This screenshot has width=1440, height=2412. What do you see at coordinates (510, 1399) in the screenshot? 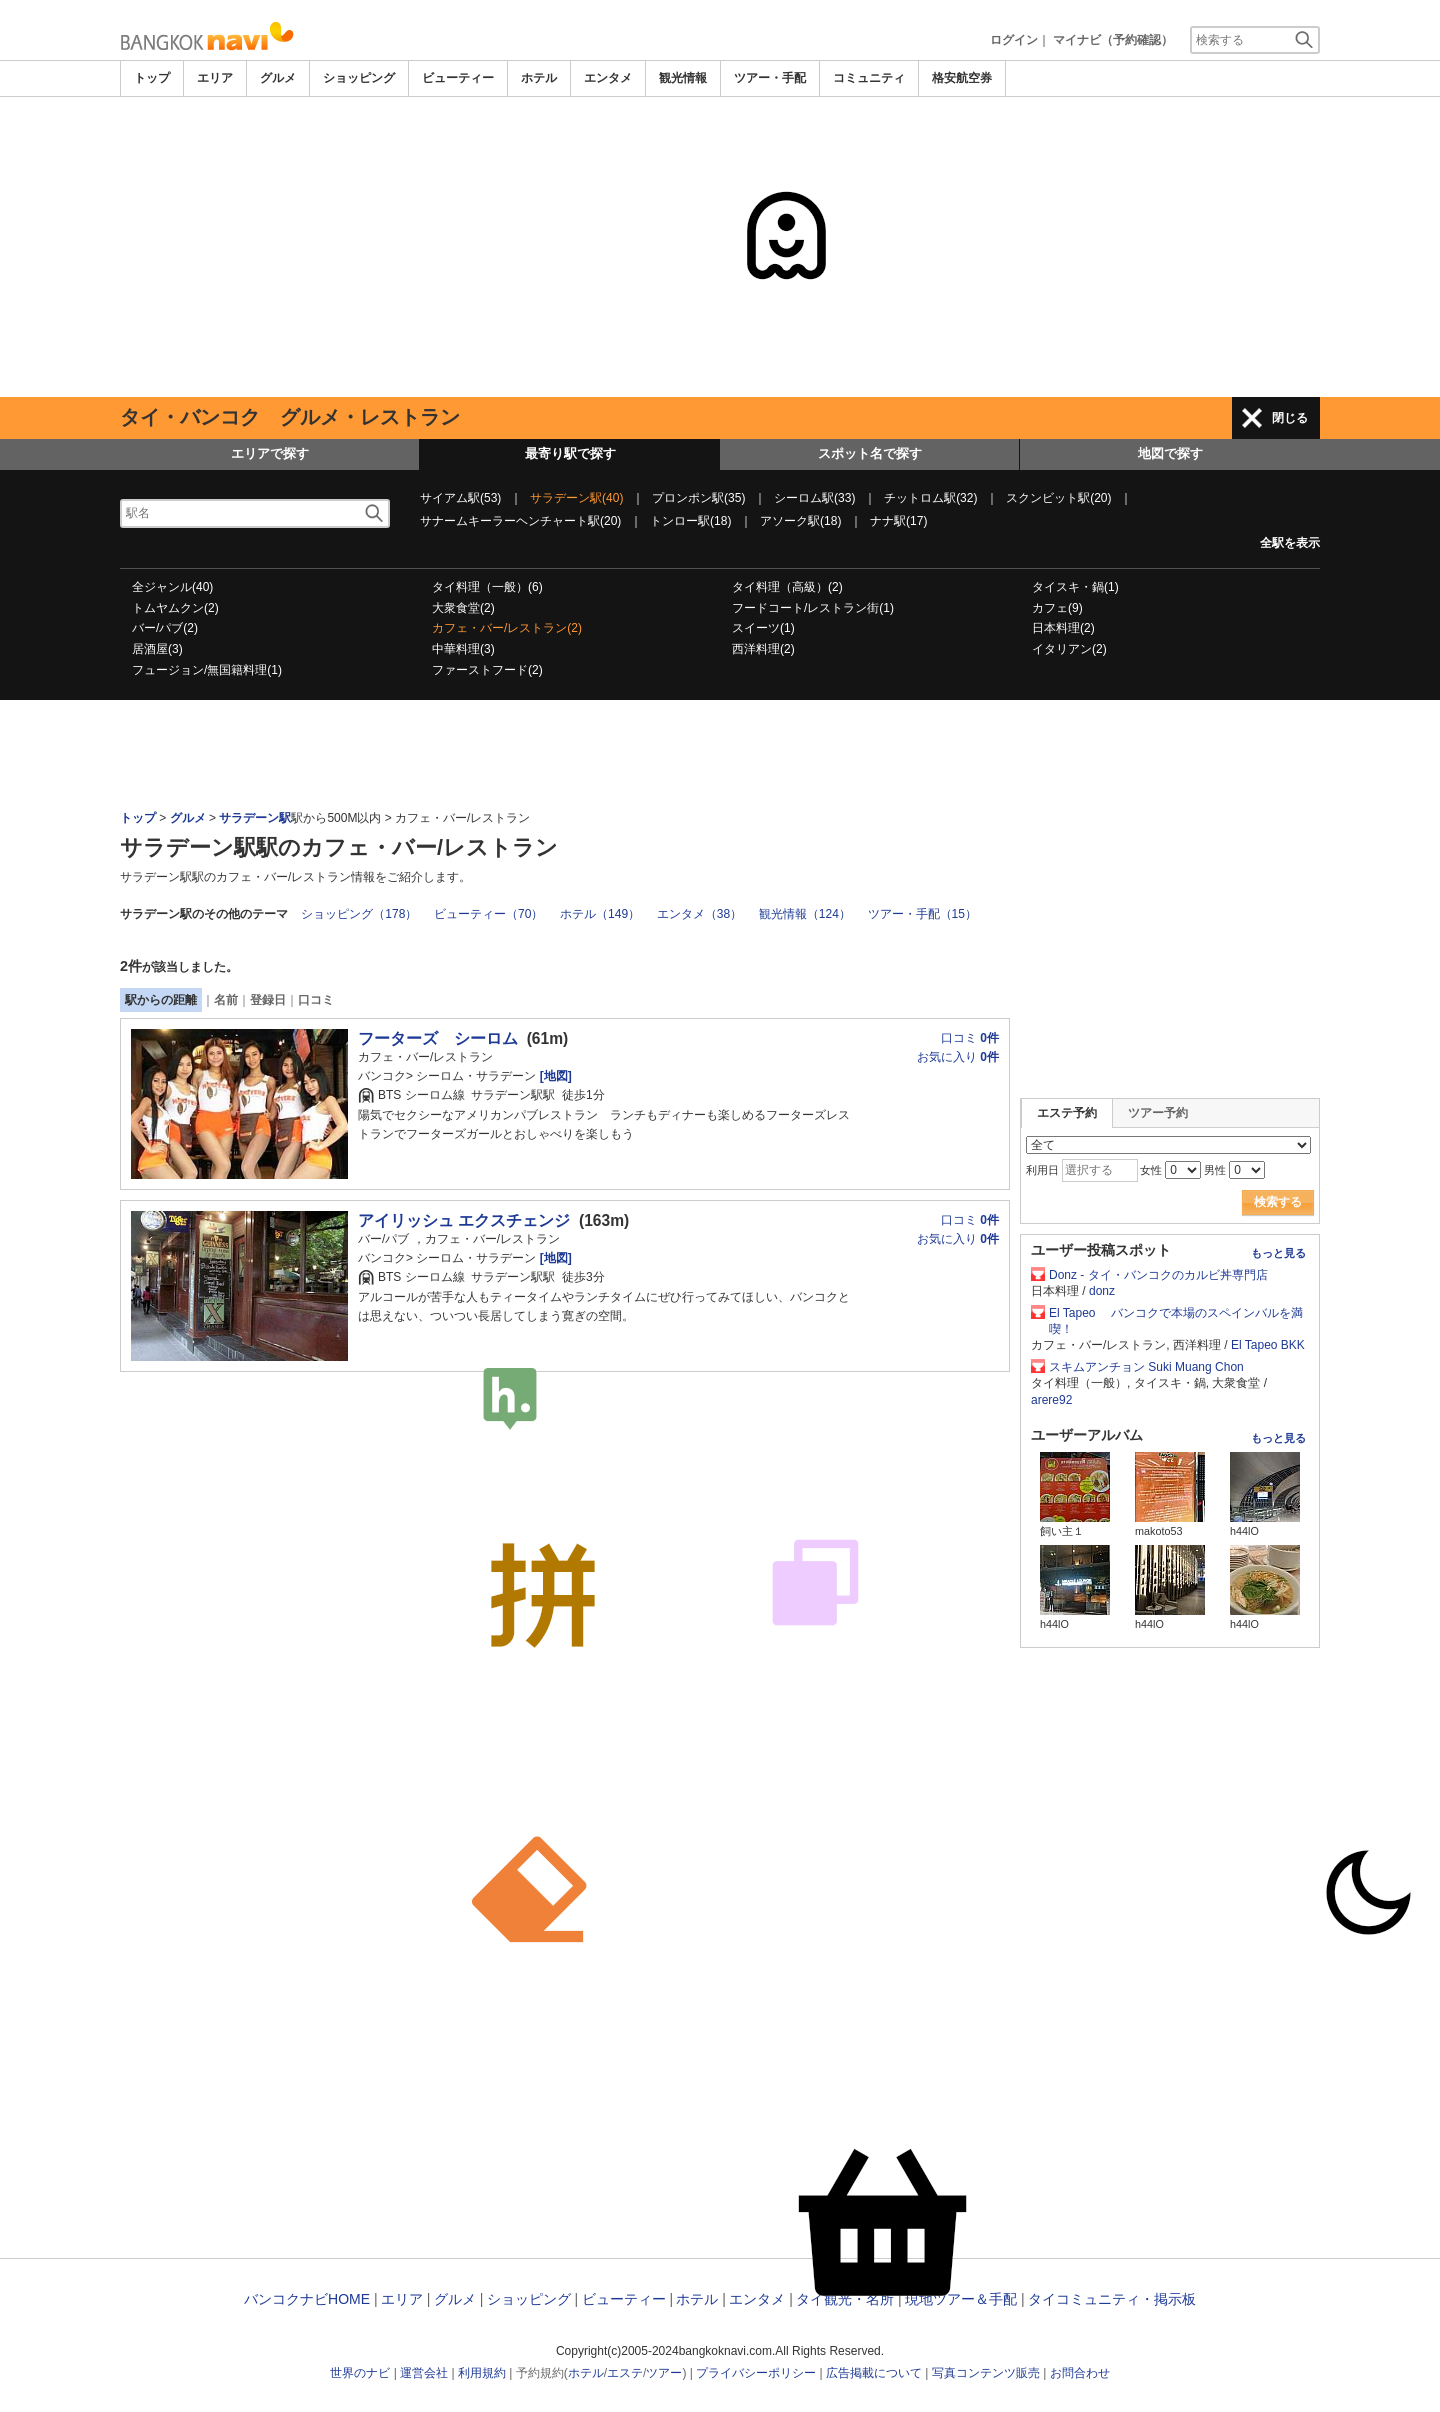
I see `open hypothesis annotation tool` at bounding box center [510, 1399].